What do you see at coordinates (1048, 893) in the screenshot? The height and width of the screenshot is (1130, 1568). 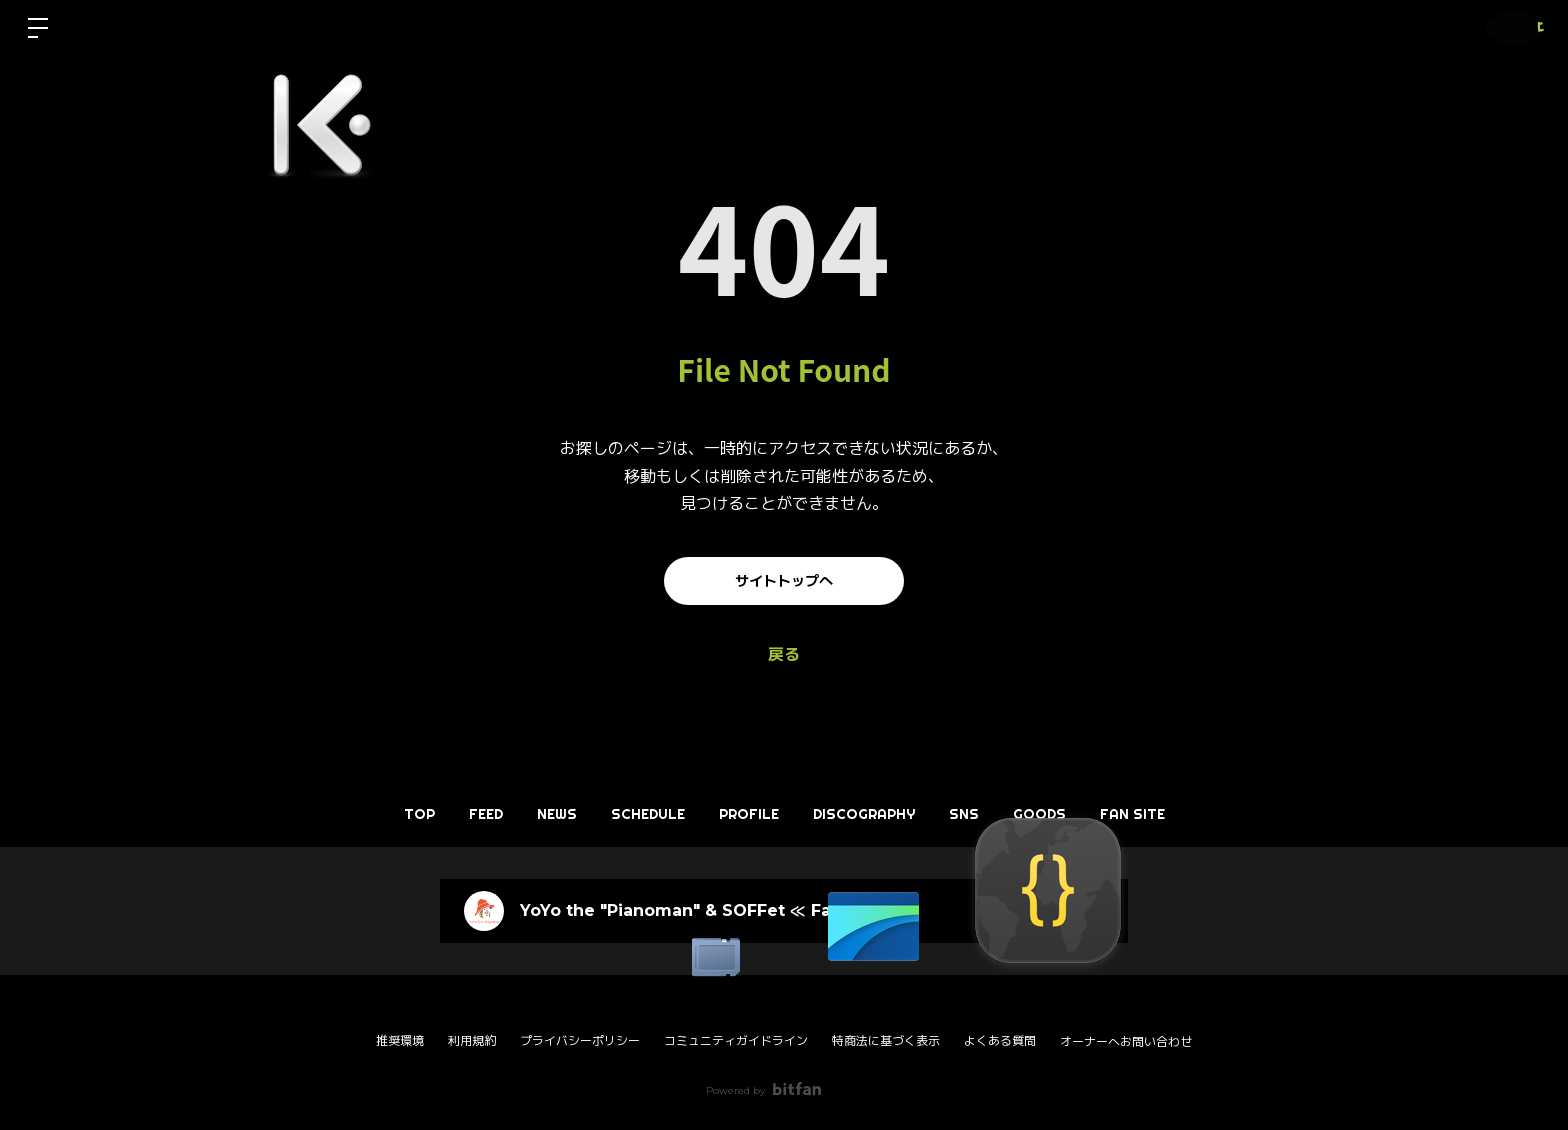 I see `access stylesheet preferences for web browser` at bounding box center [1048, 893].